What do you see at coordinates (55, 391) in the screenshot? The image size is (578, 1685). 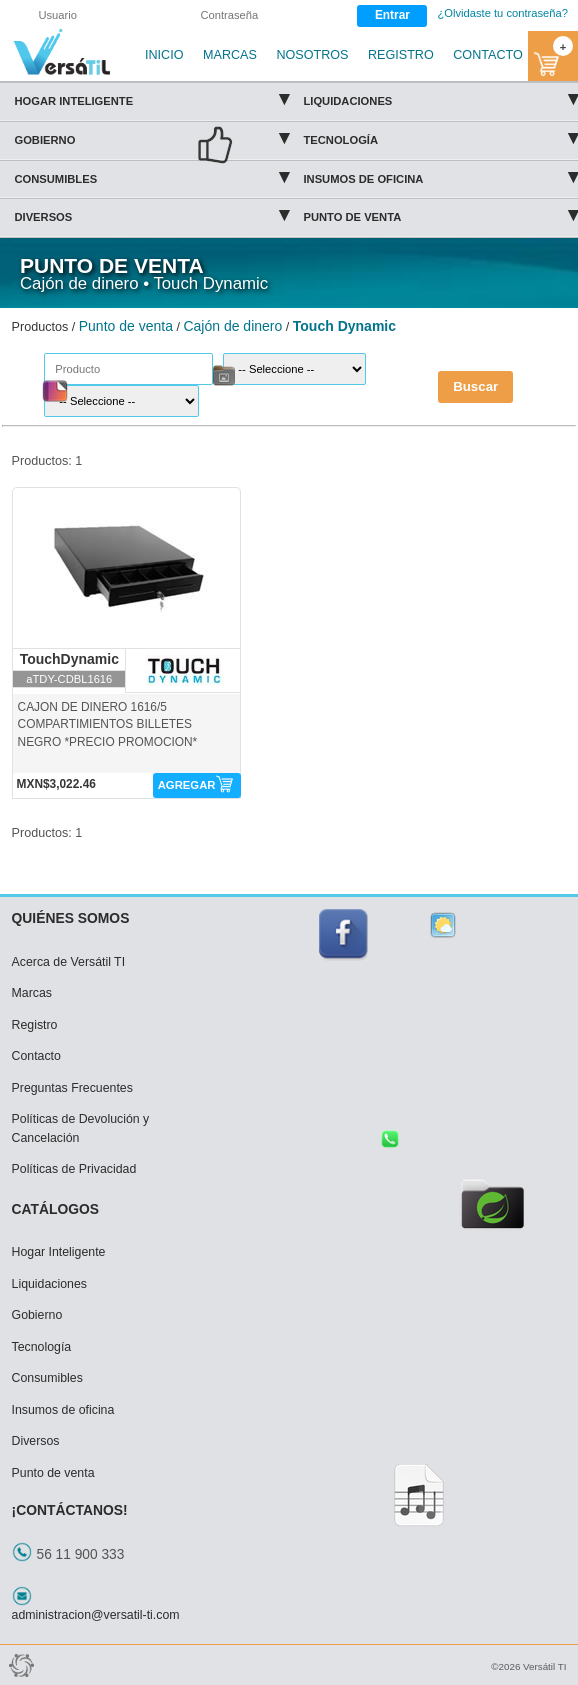 I see `change desktop wallpaper settings` at bounding box center [55, 391].